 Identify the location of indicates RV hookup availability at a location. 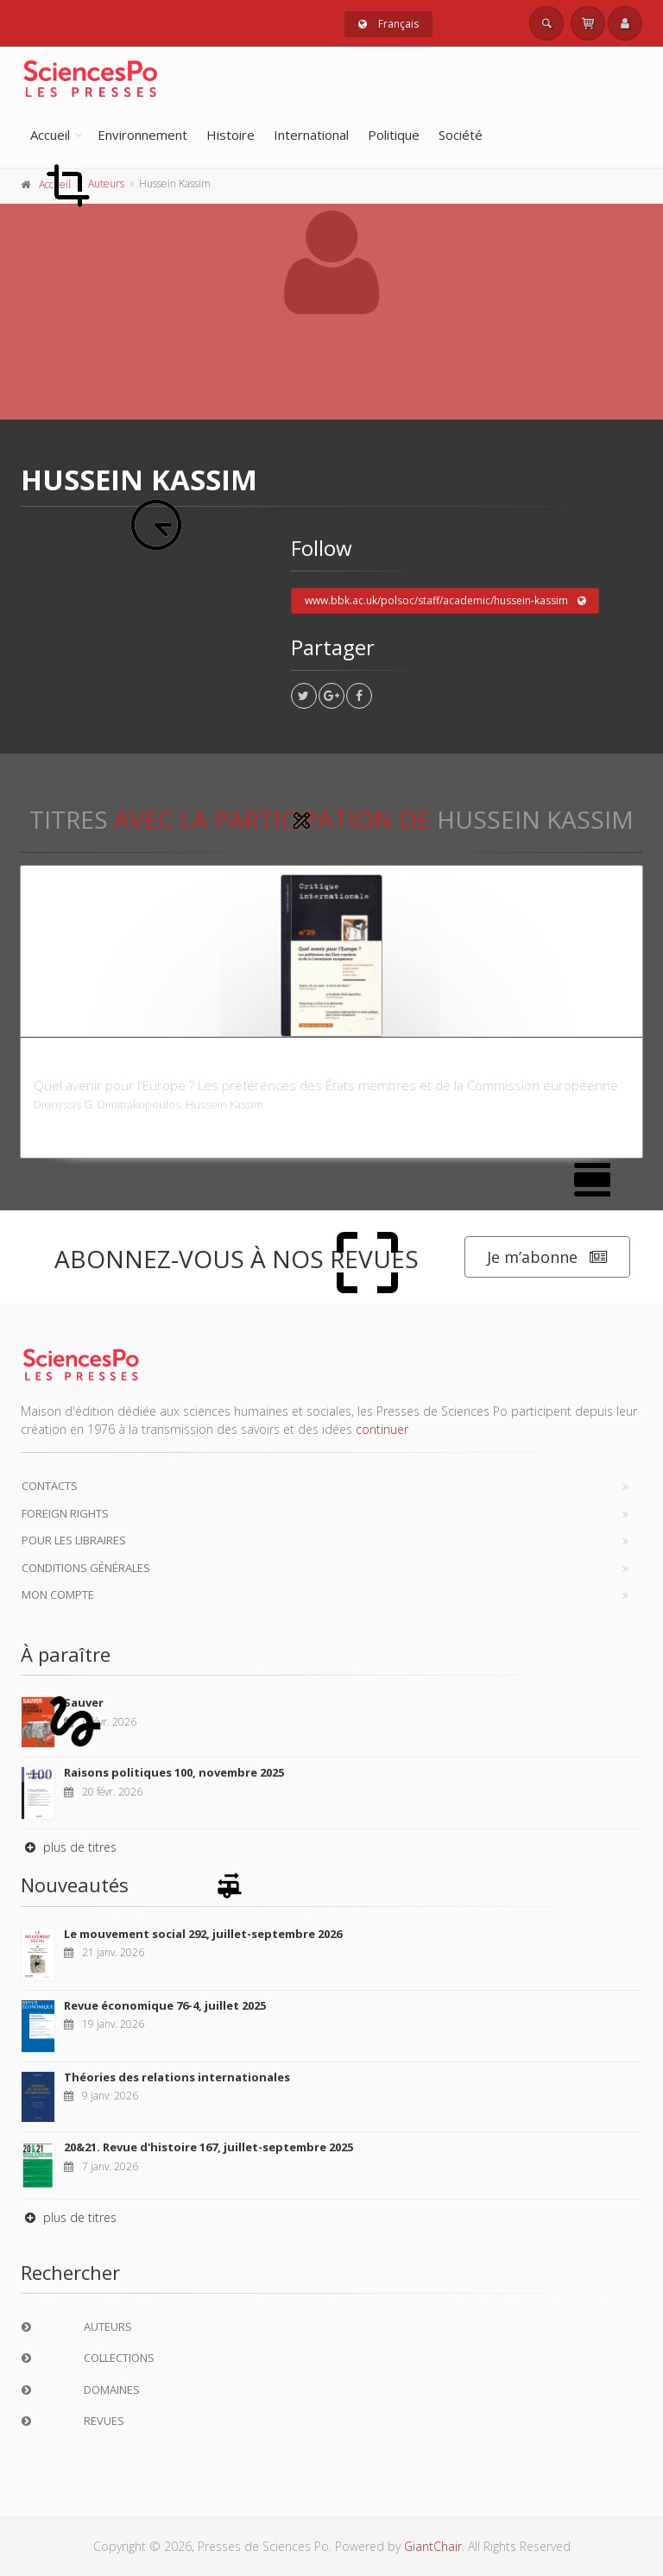
(228, 1885).